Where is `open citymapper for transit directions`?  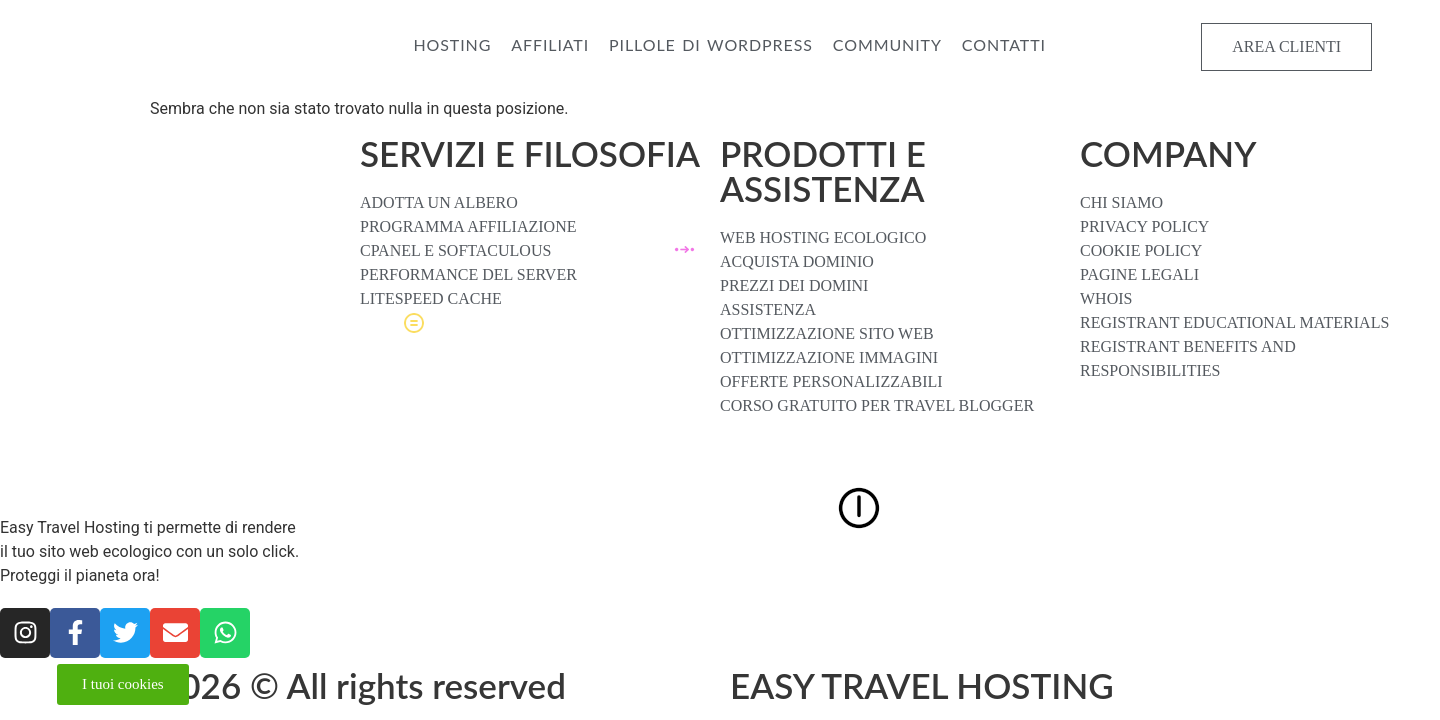 open citymapper for transit directions is located at coordinates (684, 249).